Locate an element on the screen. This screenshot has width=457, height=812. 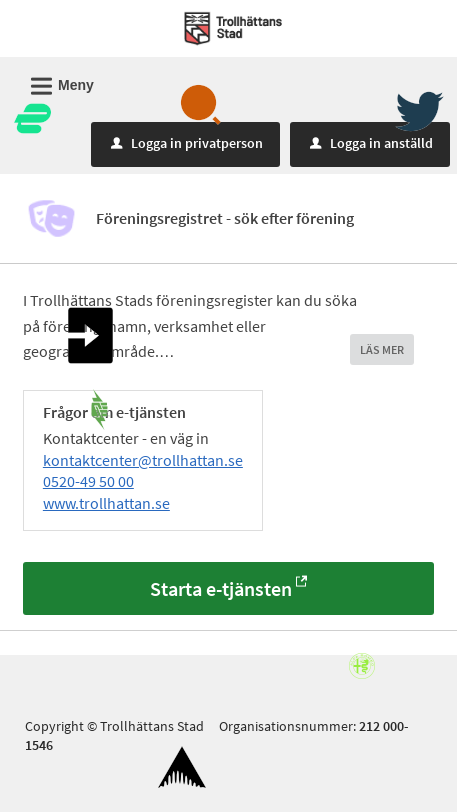
open the ExpressVPN app is located at coordinates (32, 118).